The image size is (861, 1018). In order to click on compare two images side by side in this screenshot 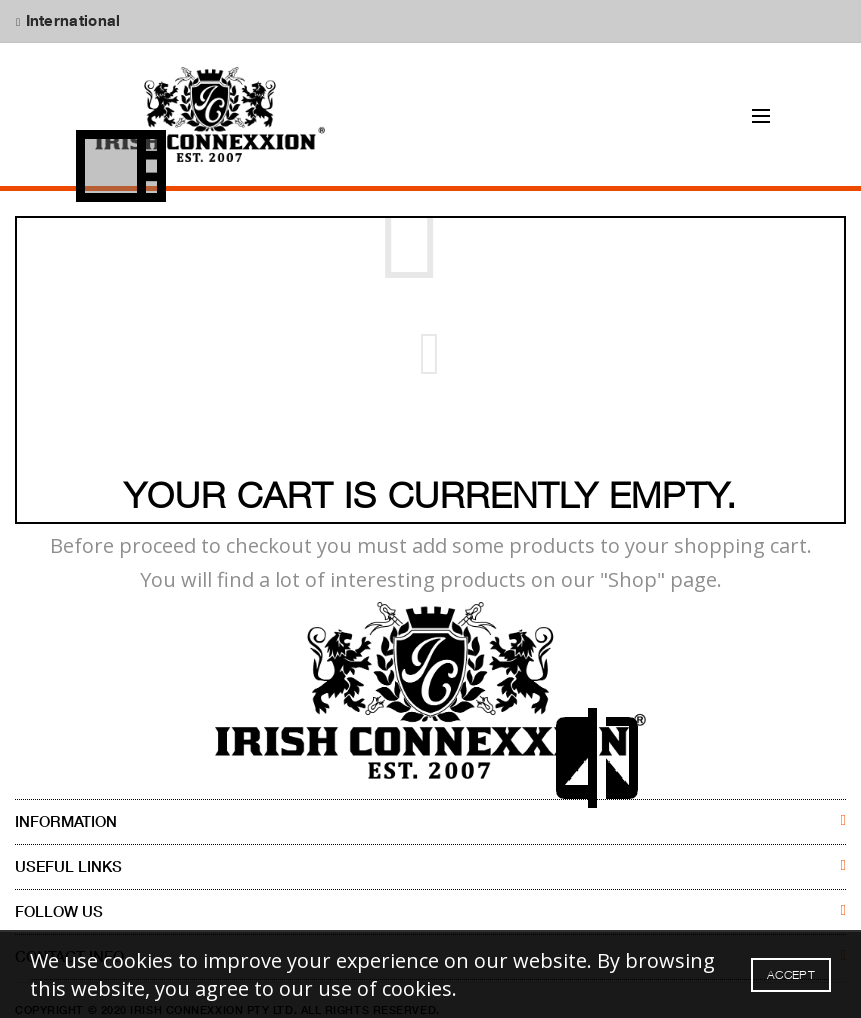, I will do `click(597, 758)`.